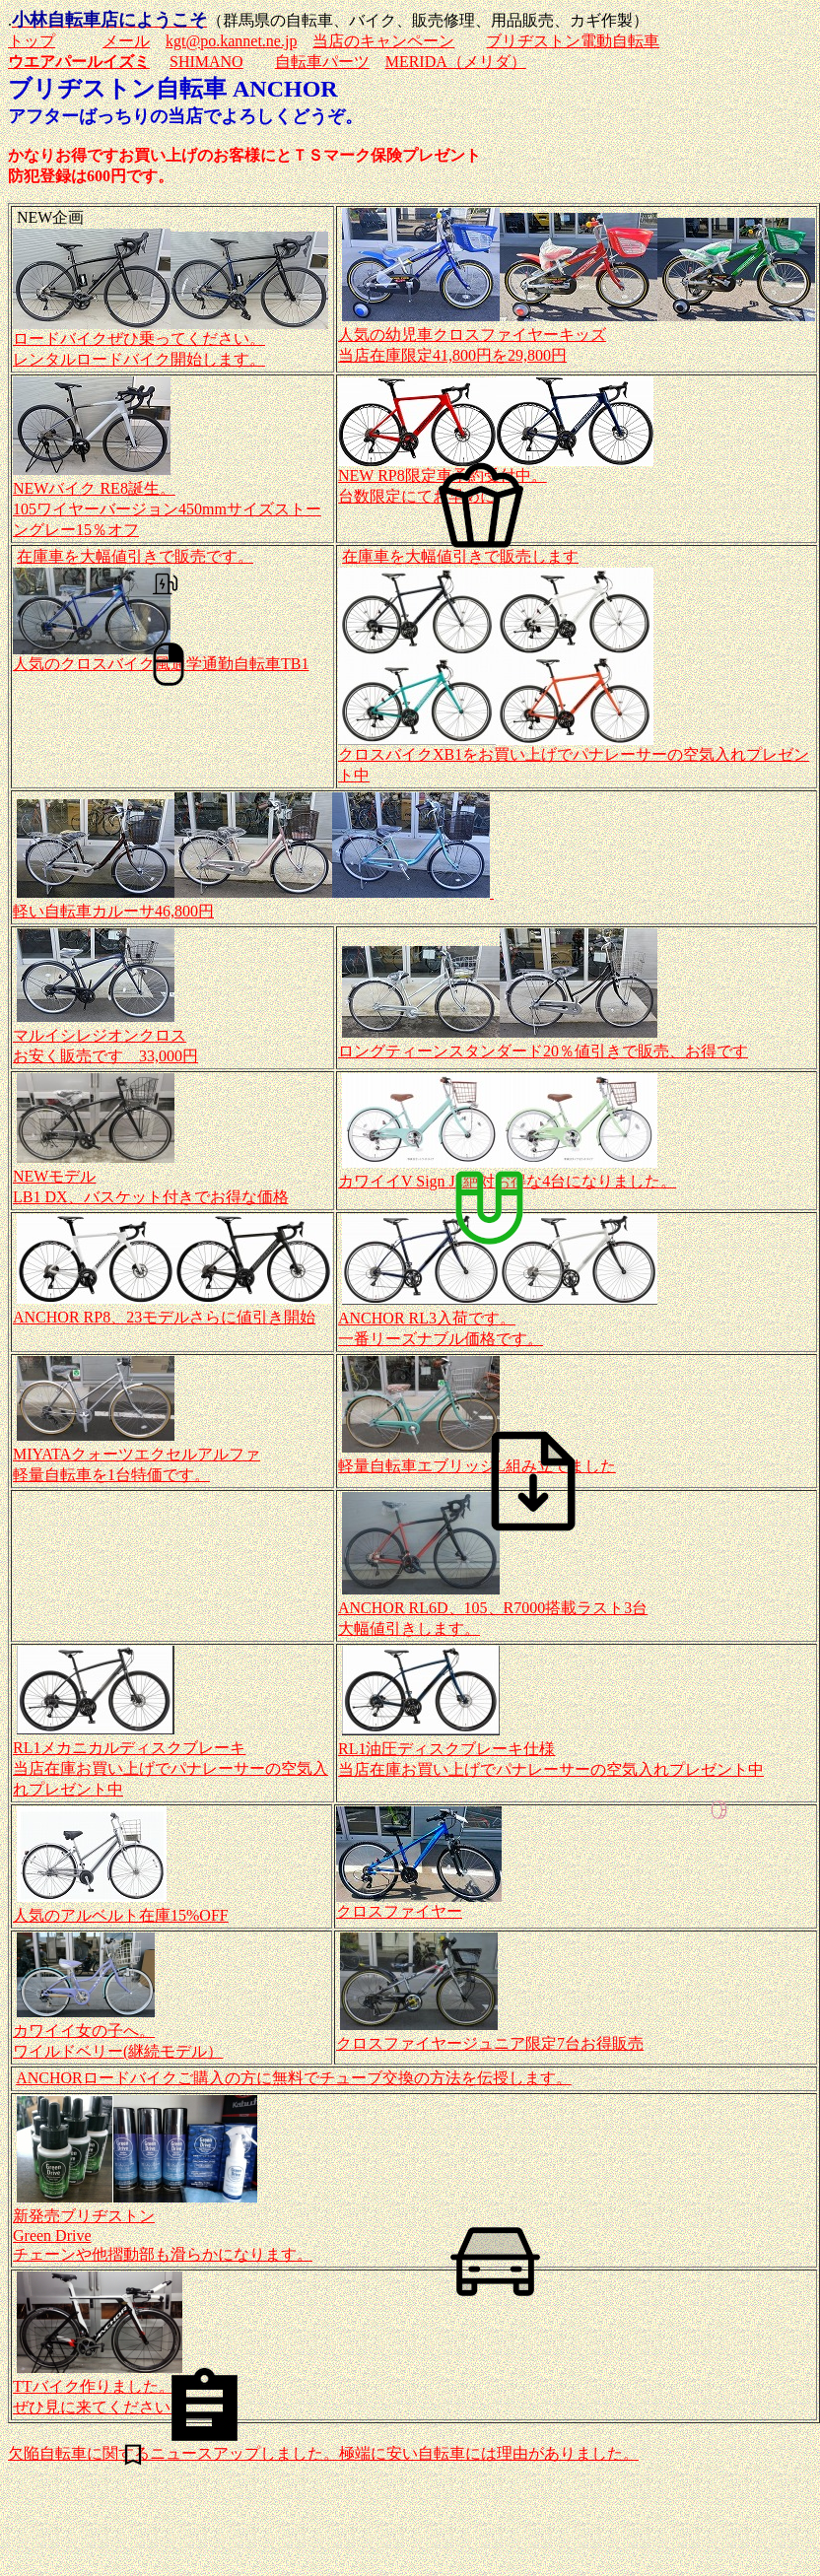 The height and width of the screenshot is (2576, 820). What do you see at coordinates (204, 2407) in the screenshot?
I see `view assignments or tasks` at bounding box center [204, 2407].